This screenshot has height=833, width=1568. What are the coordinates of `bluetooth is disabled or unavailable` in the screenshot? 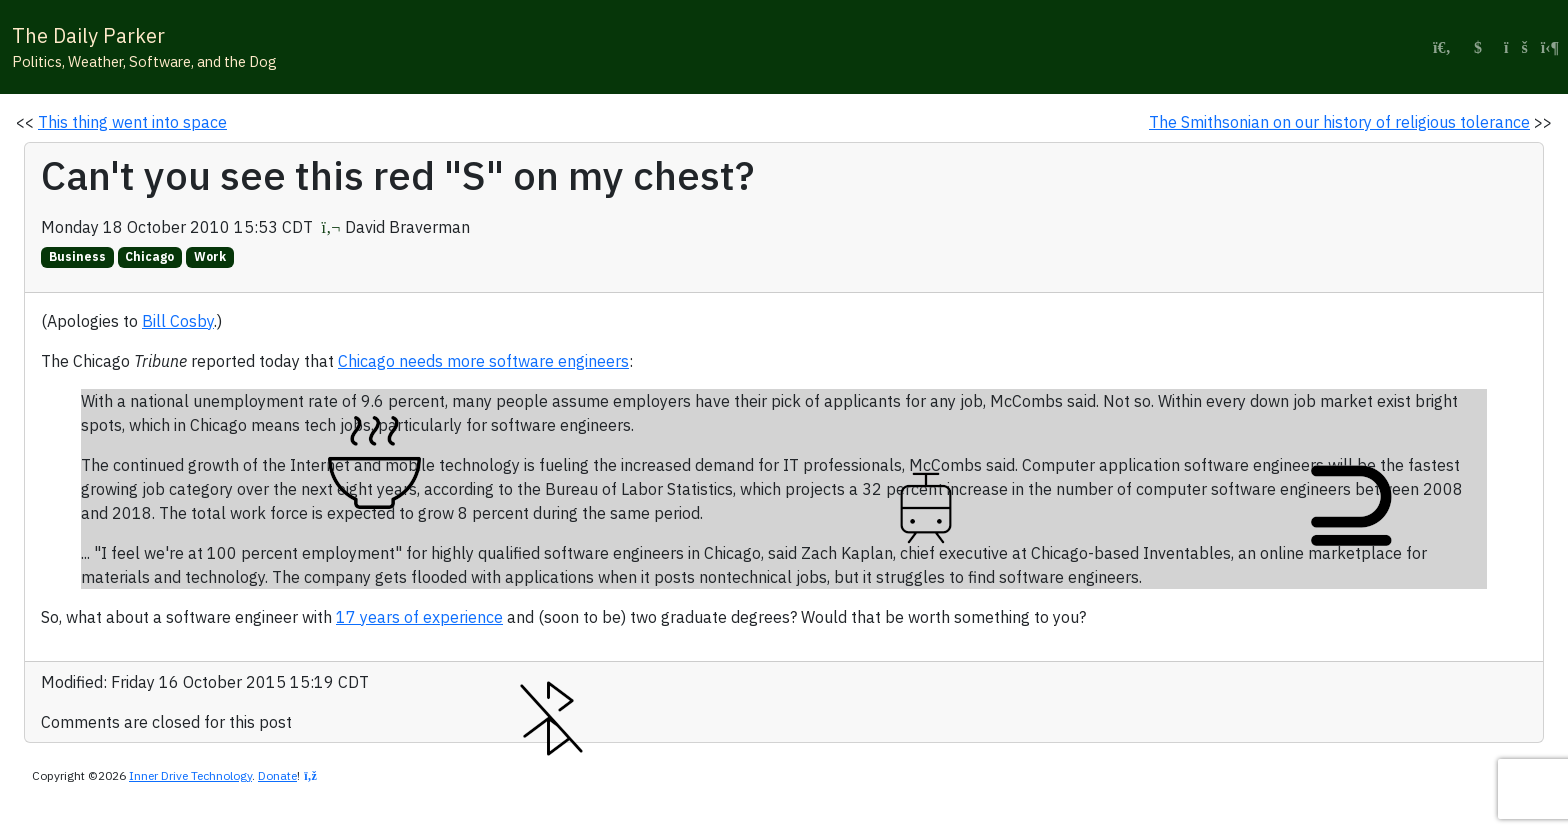 It's located at (548, 718).